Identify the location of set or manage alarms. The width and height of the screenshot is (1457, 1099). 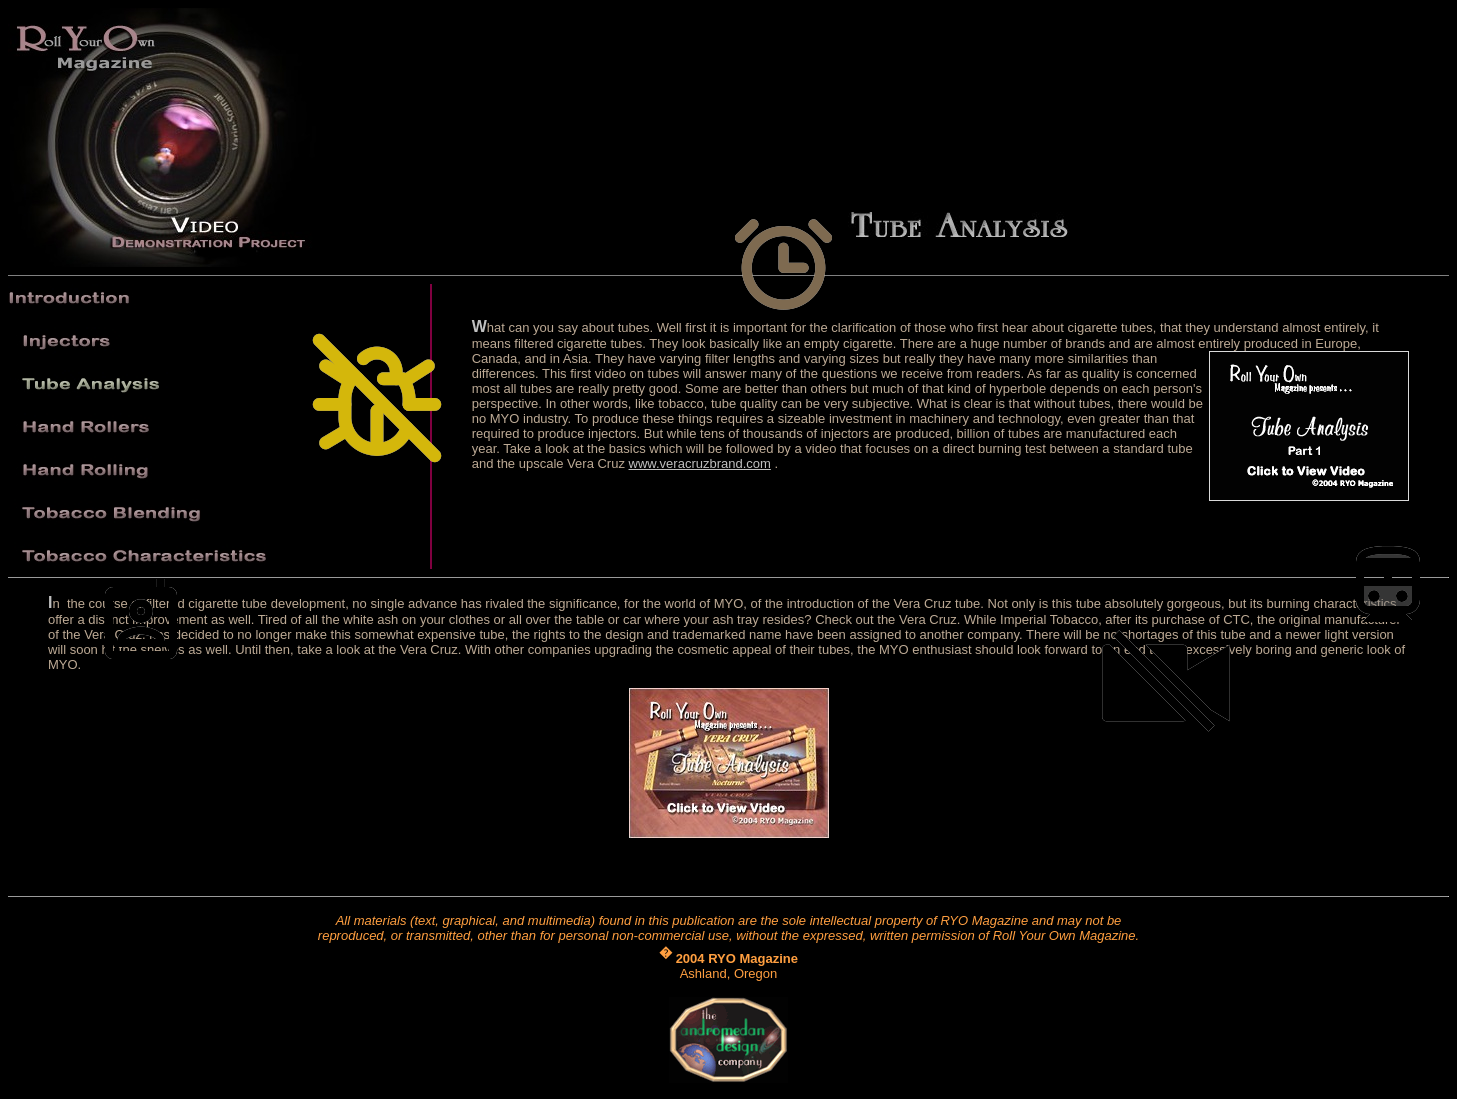
(783, 264).